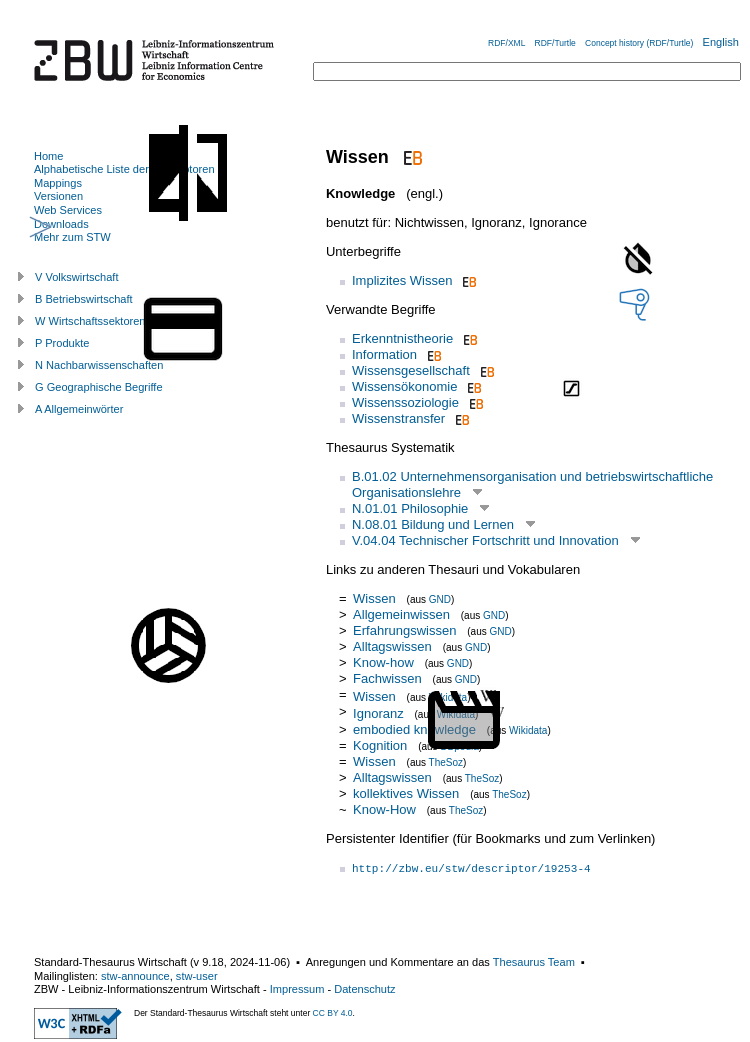 This screenshot has width=750, height=1042. What do you see at coordinates (183, 329) in the screenshot?
I see `access payment methods` at bounding box center [183, 329].